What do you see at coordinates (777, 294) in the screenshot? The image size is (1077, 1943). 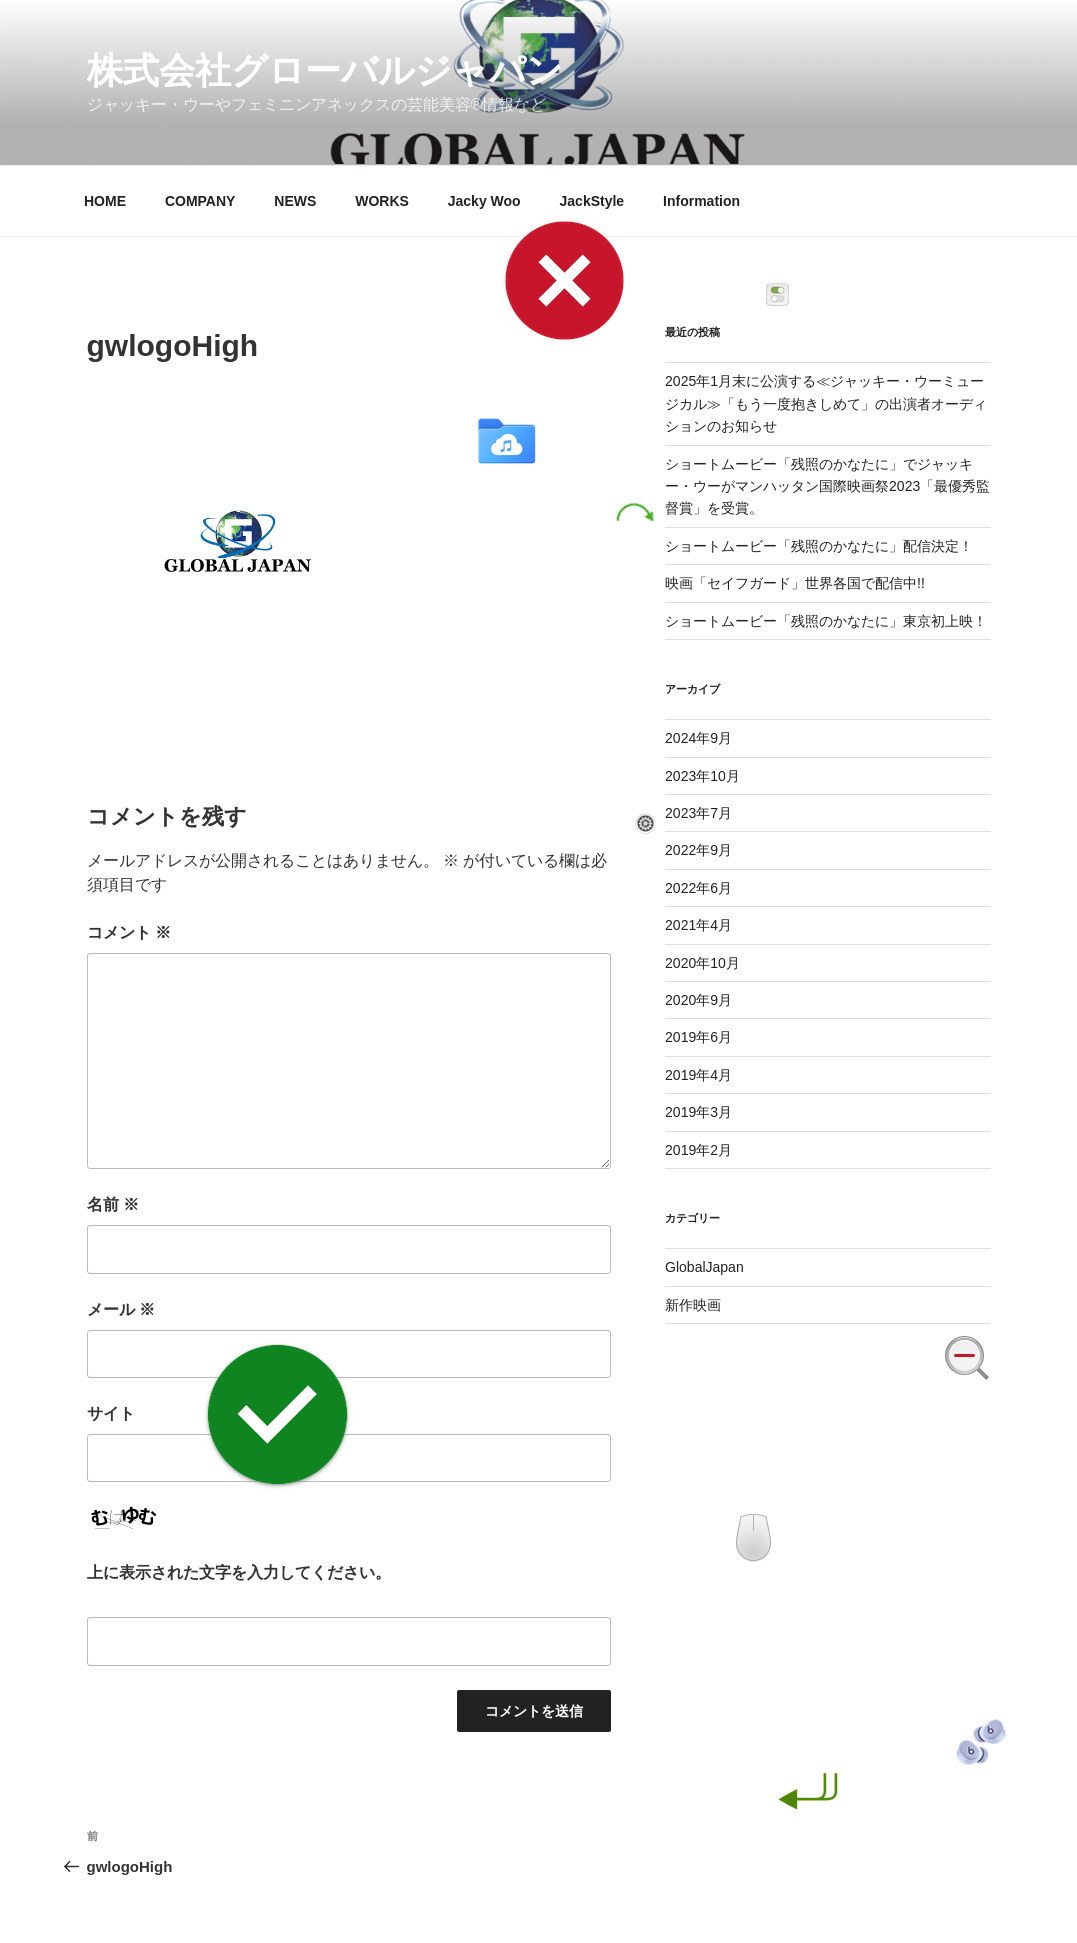 I see `open system settings or preferences` at bounding box center [777, 294].